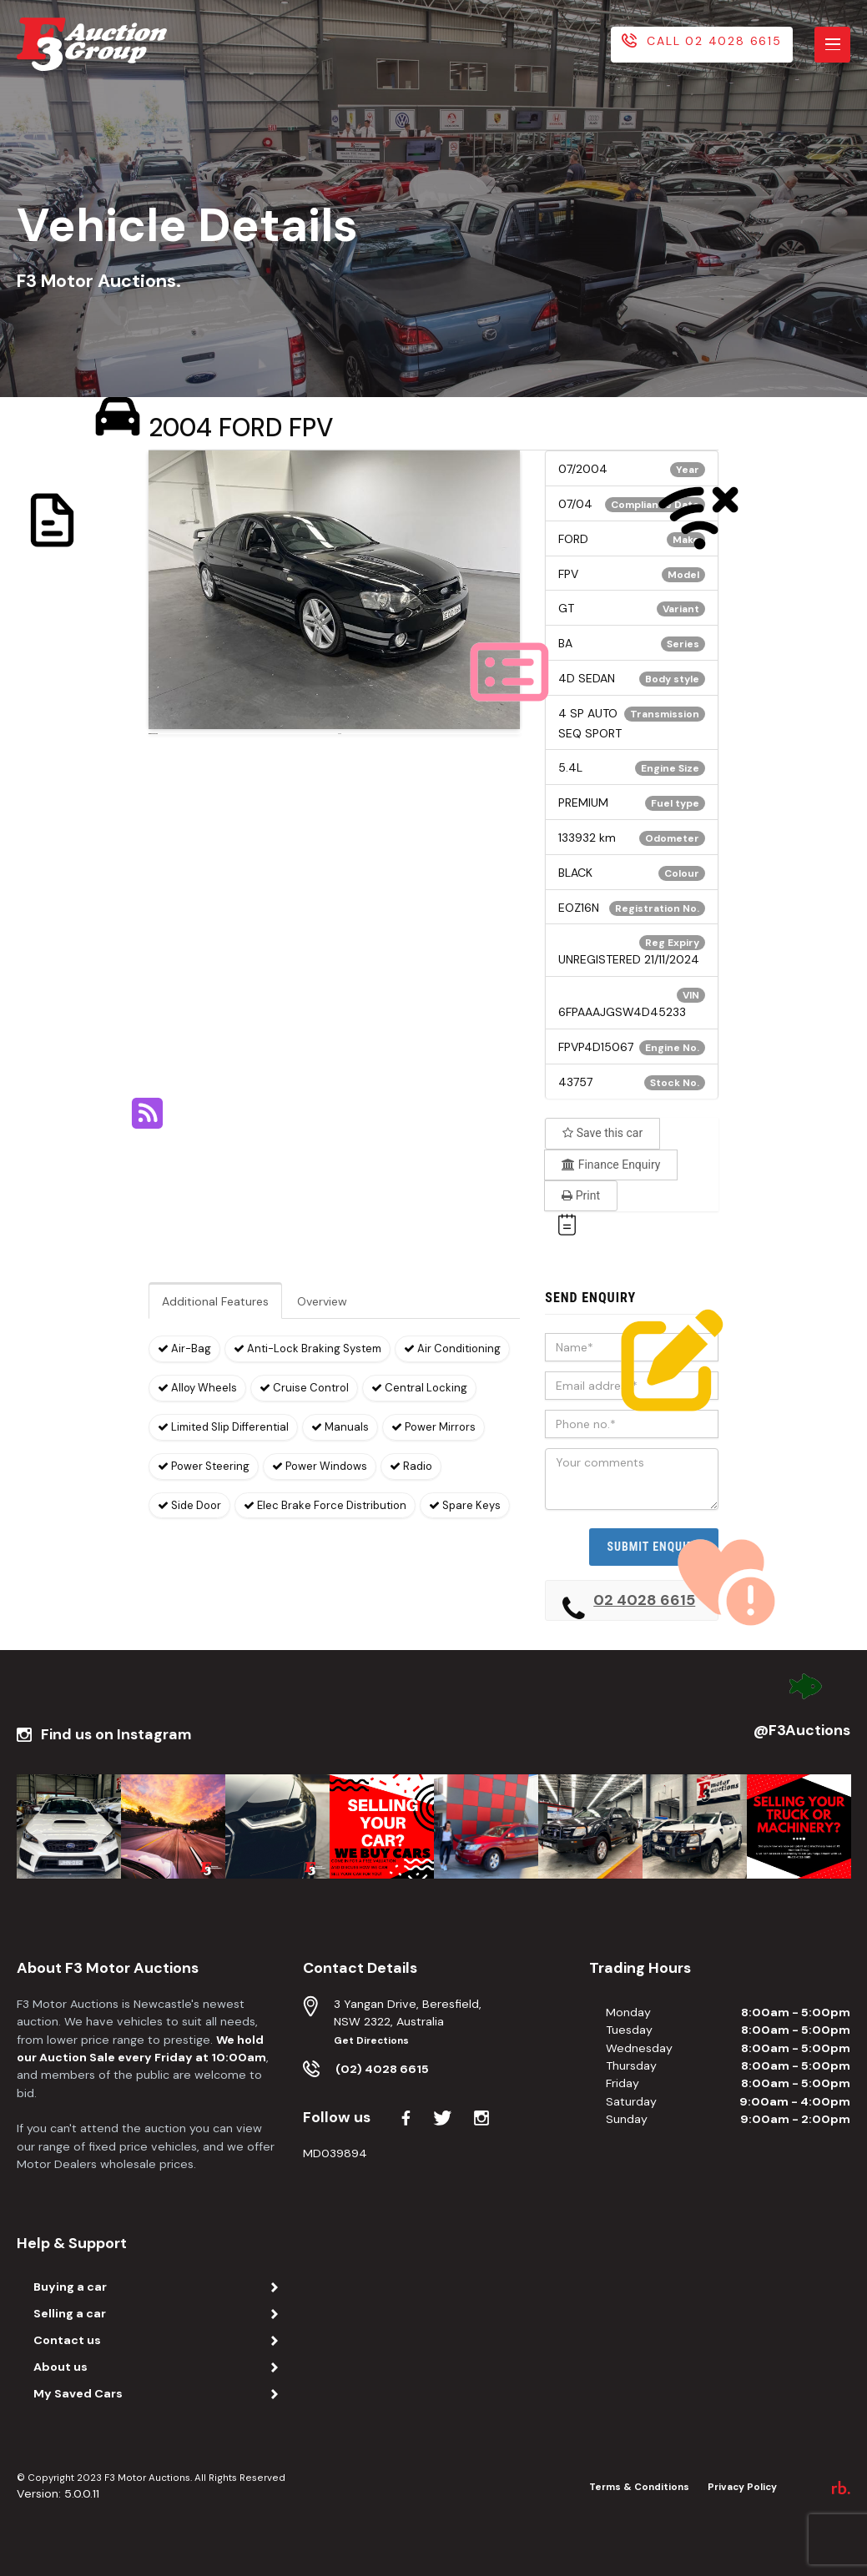  Describe the element at coordinates (118, 416) in the screenshot. I see `select car or automobile option` at that location.